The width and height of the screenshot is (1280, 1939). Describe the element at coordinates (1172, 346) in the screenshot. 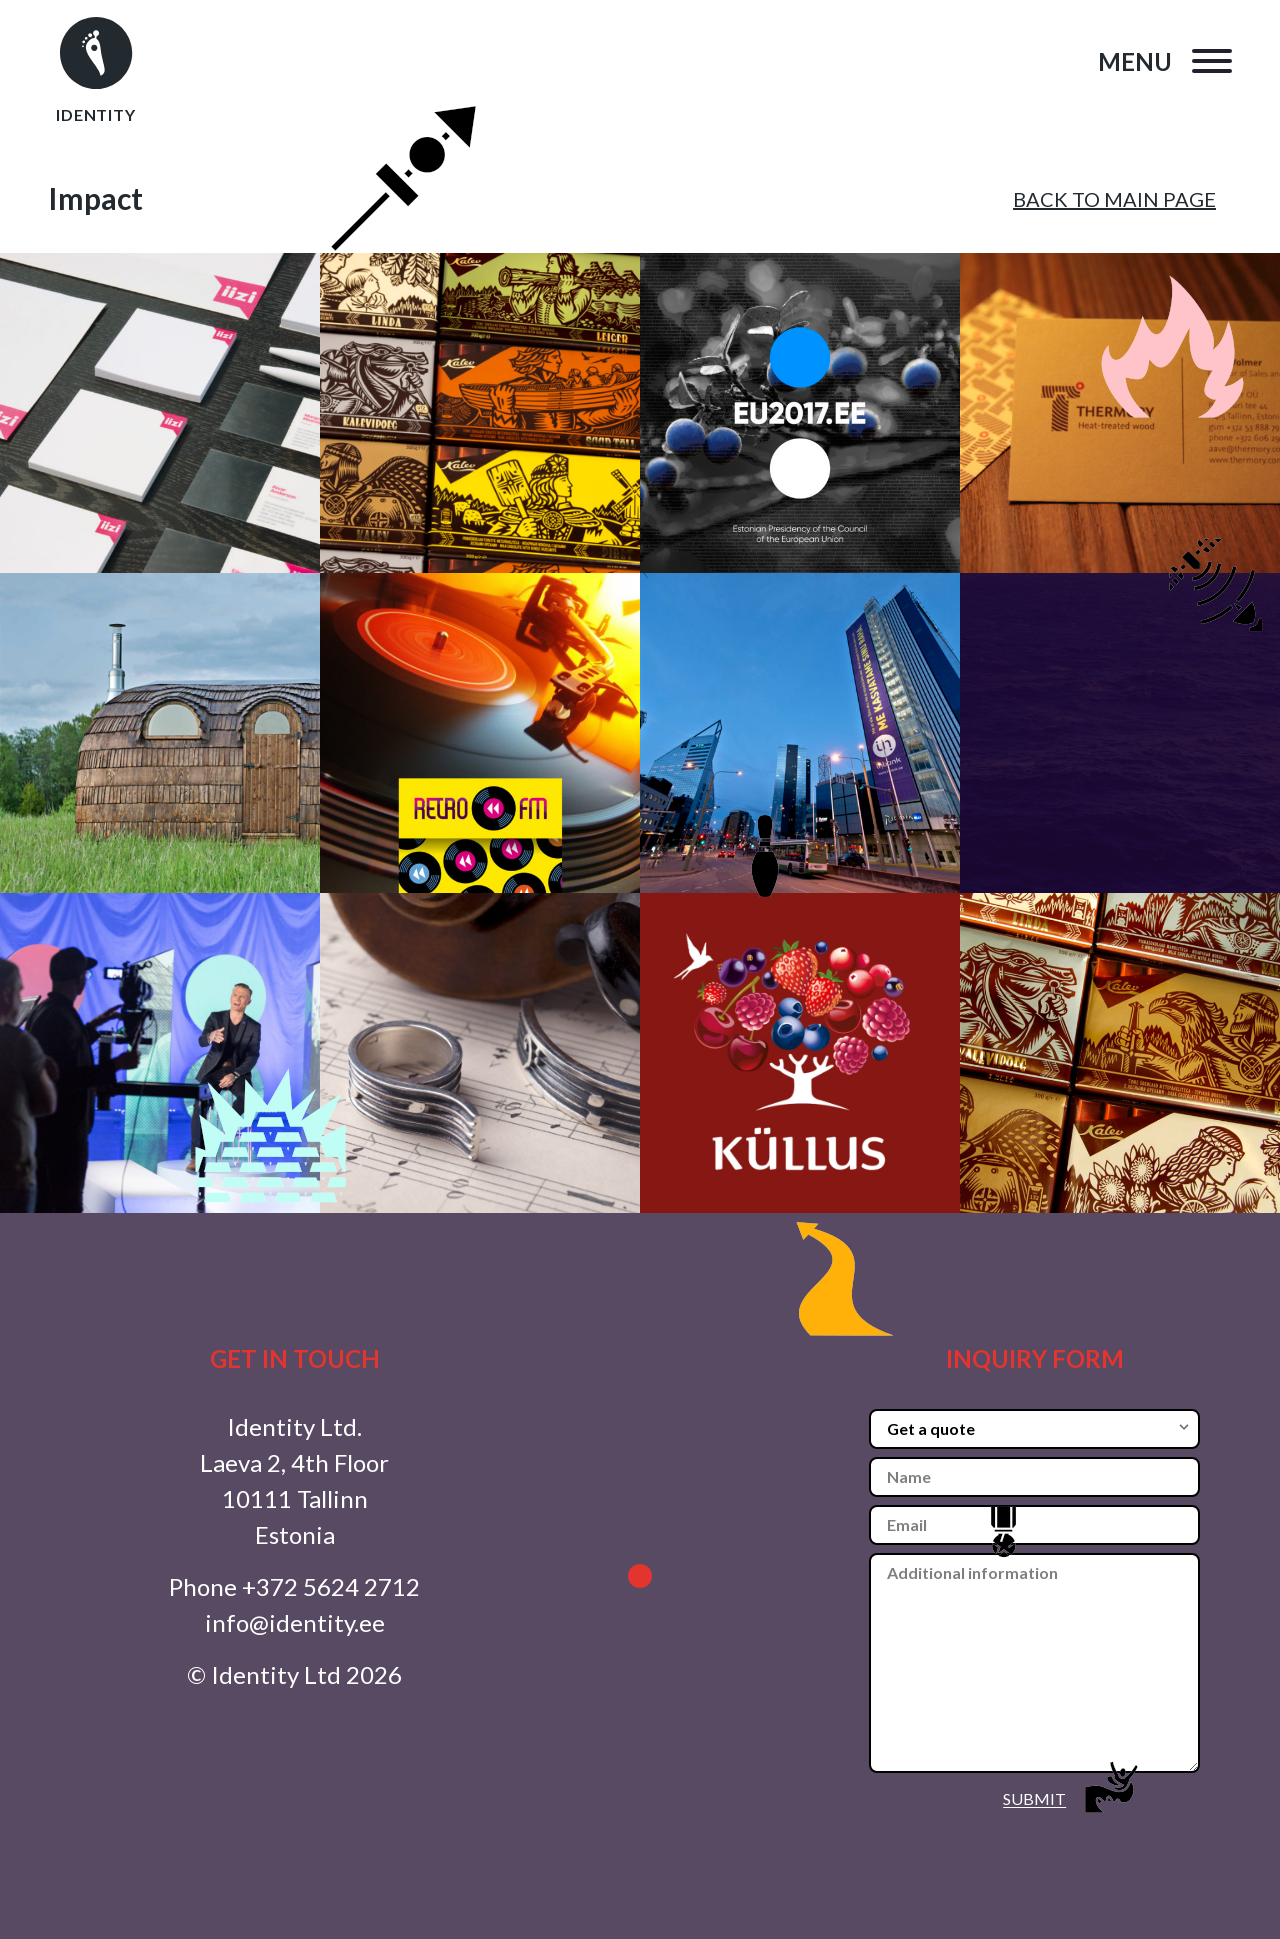

I see `indicates trending or popular content` at that location.